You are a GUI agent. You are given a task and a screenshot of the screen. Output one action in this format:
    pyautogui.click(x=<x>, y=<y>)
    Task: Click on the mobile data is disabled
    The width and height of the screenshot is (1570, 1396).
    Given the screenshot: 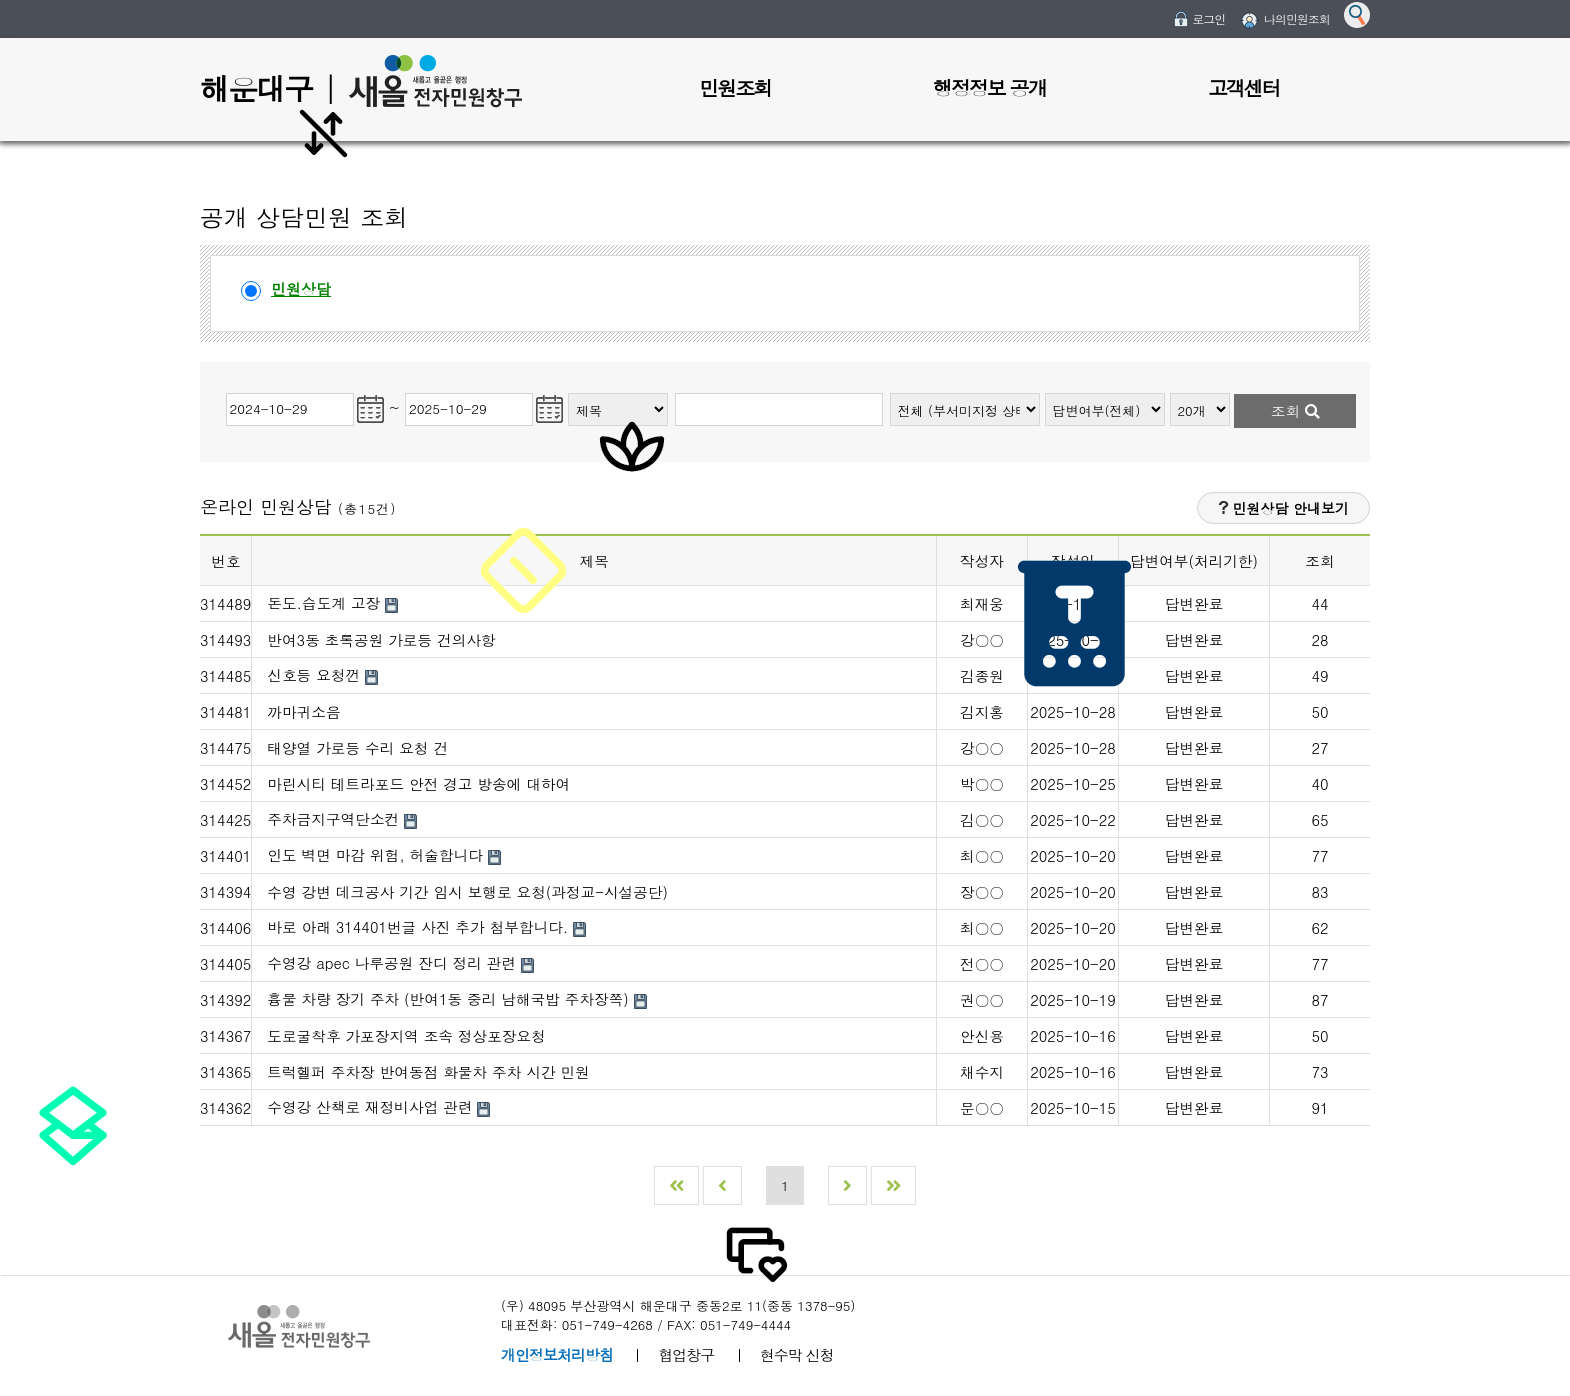 What is the action you would take?
    pyautogui.click(x=323, y=133)
    